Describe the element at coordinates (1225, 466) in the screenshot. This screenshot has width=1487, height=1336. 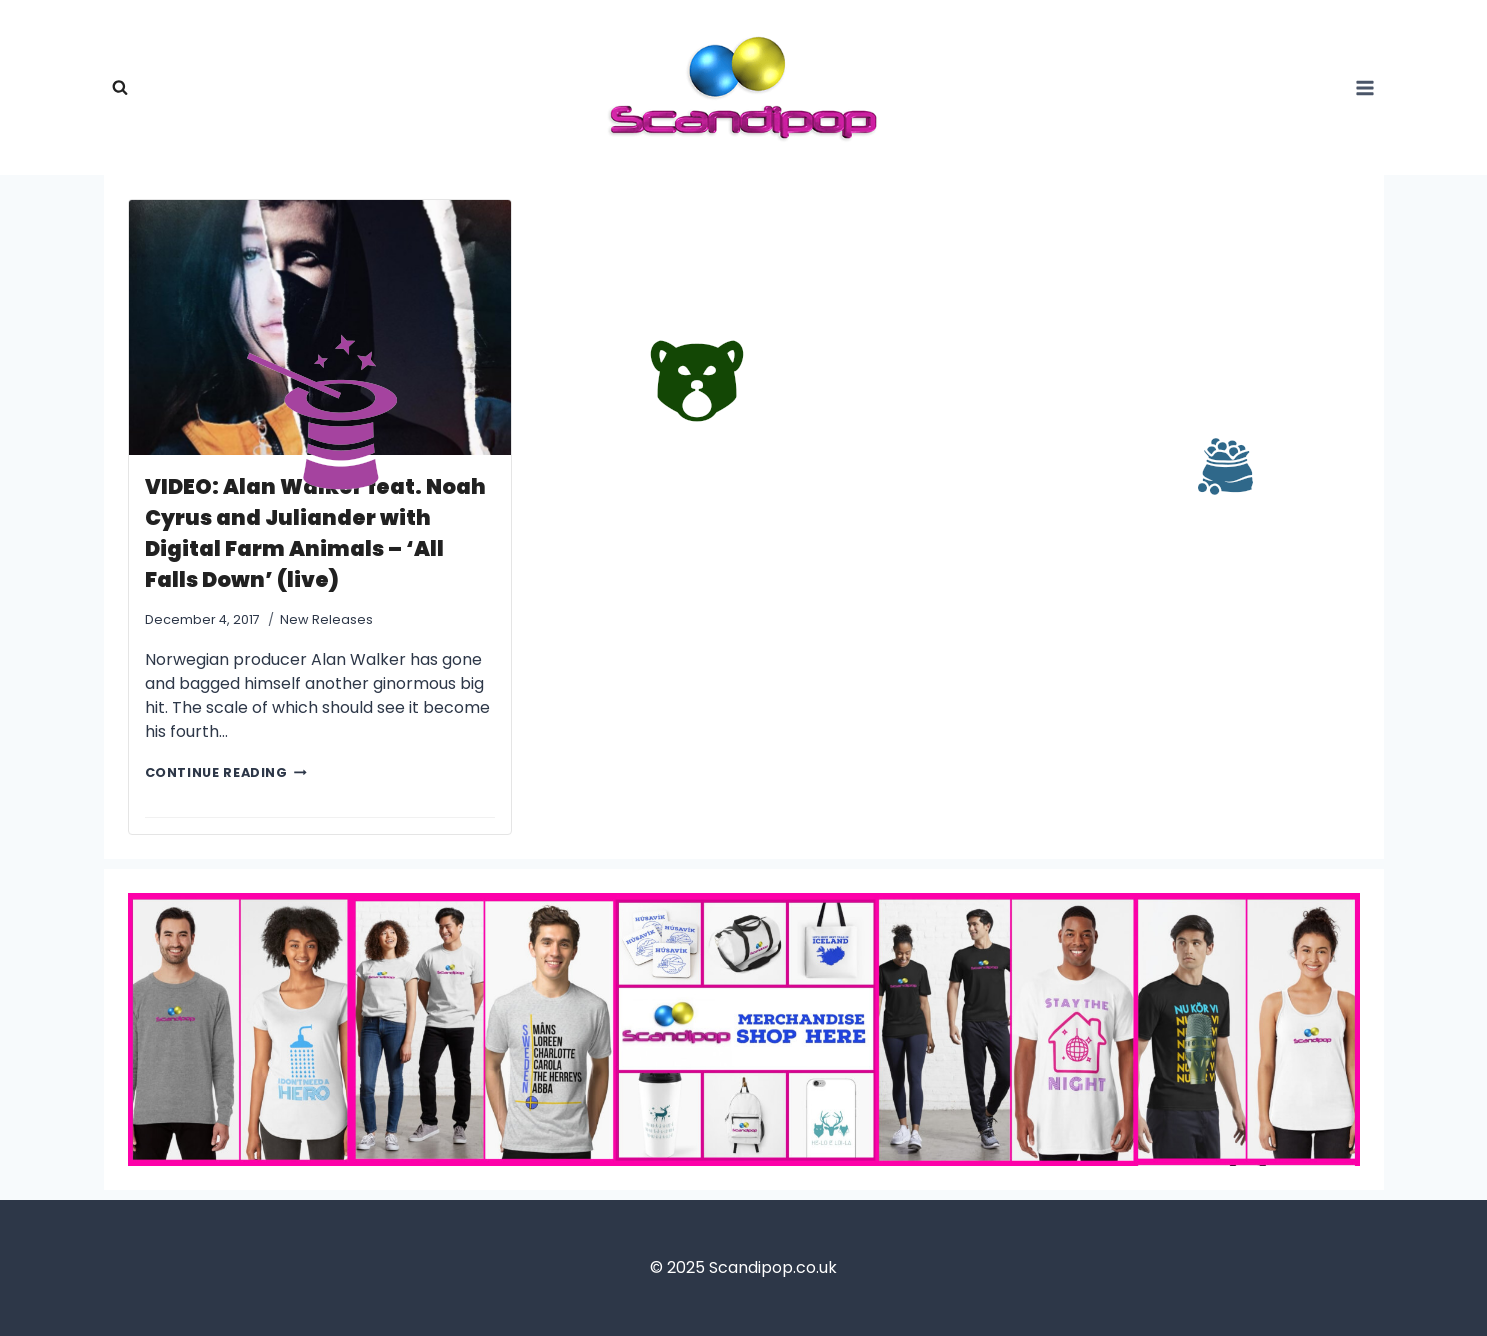
I see `view your coin pouch or in-game currency` at that location.